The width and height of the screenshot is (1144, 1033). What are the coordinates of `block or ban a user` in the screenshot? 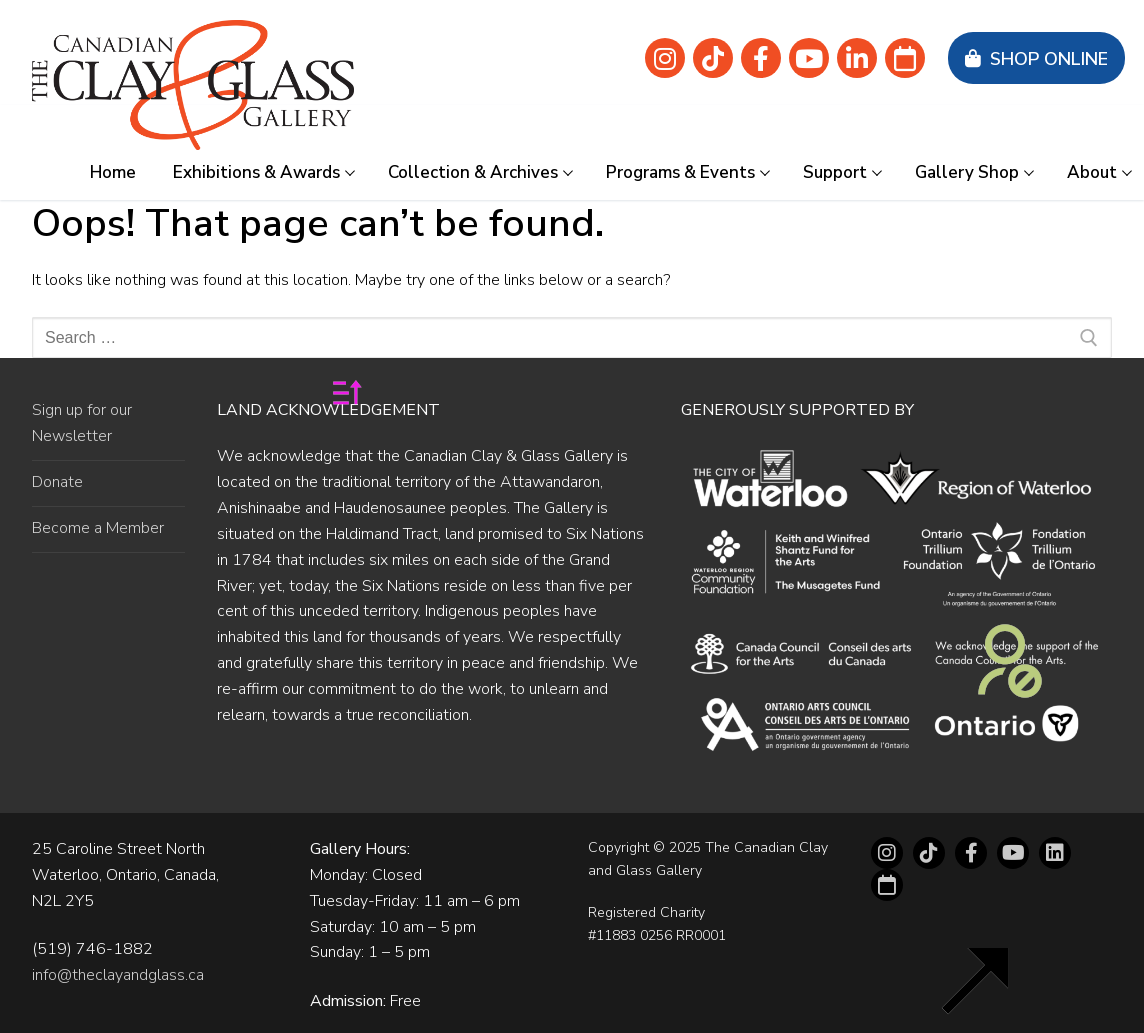 It's located at (1005, 661).